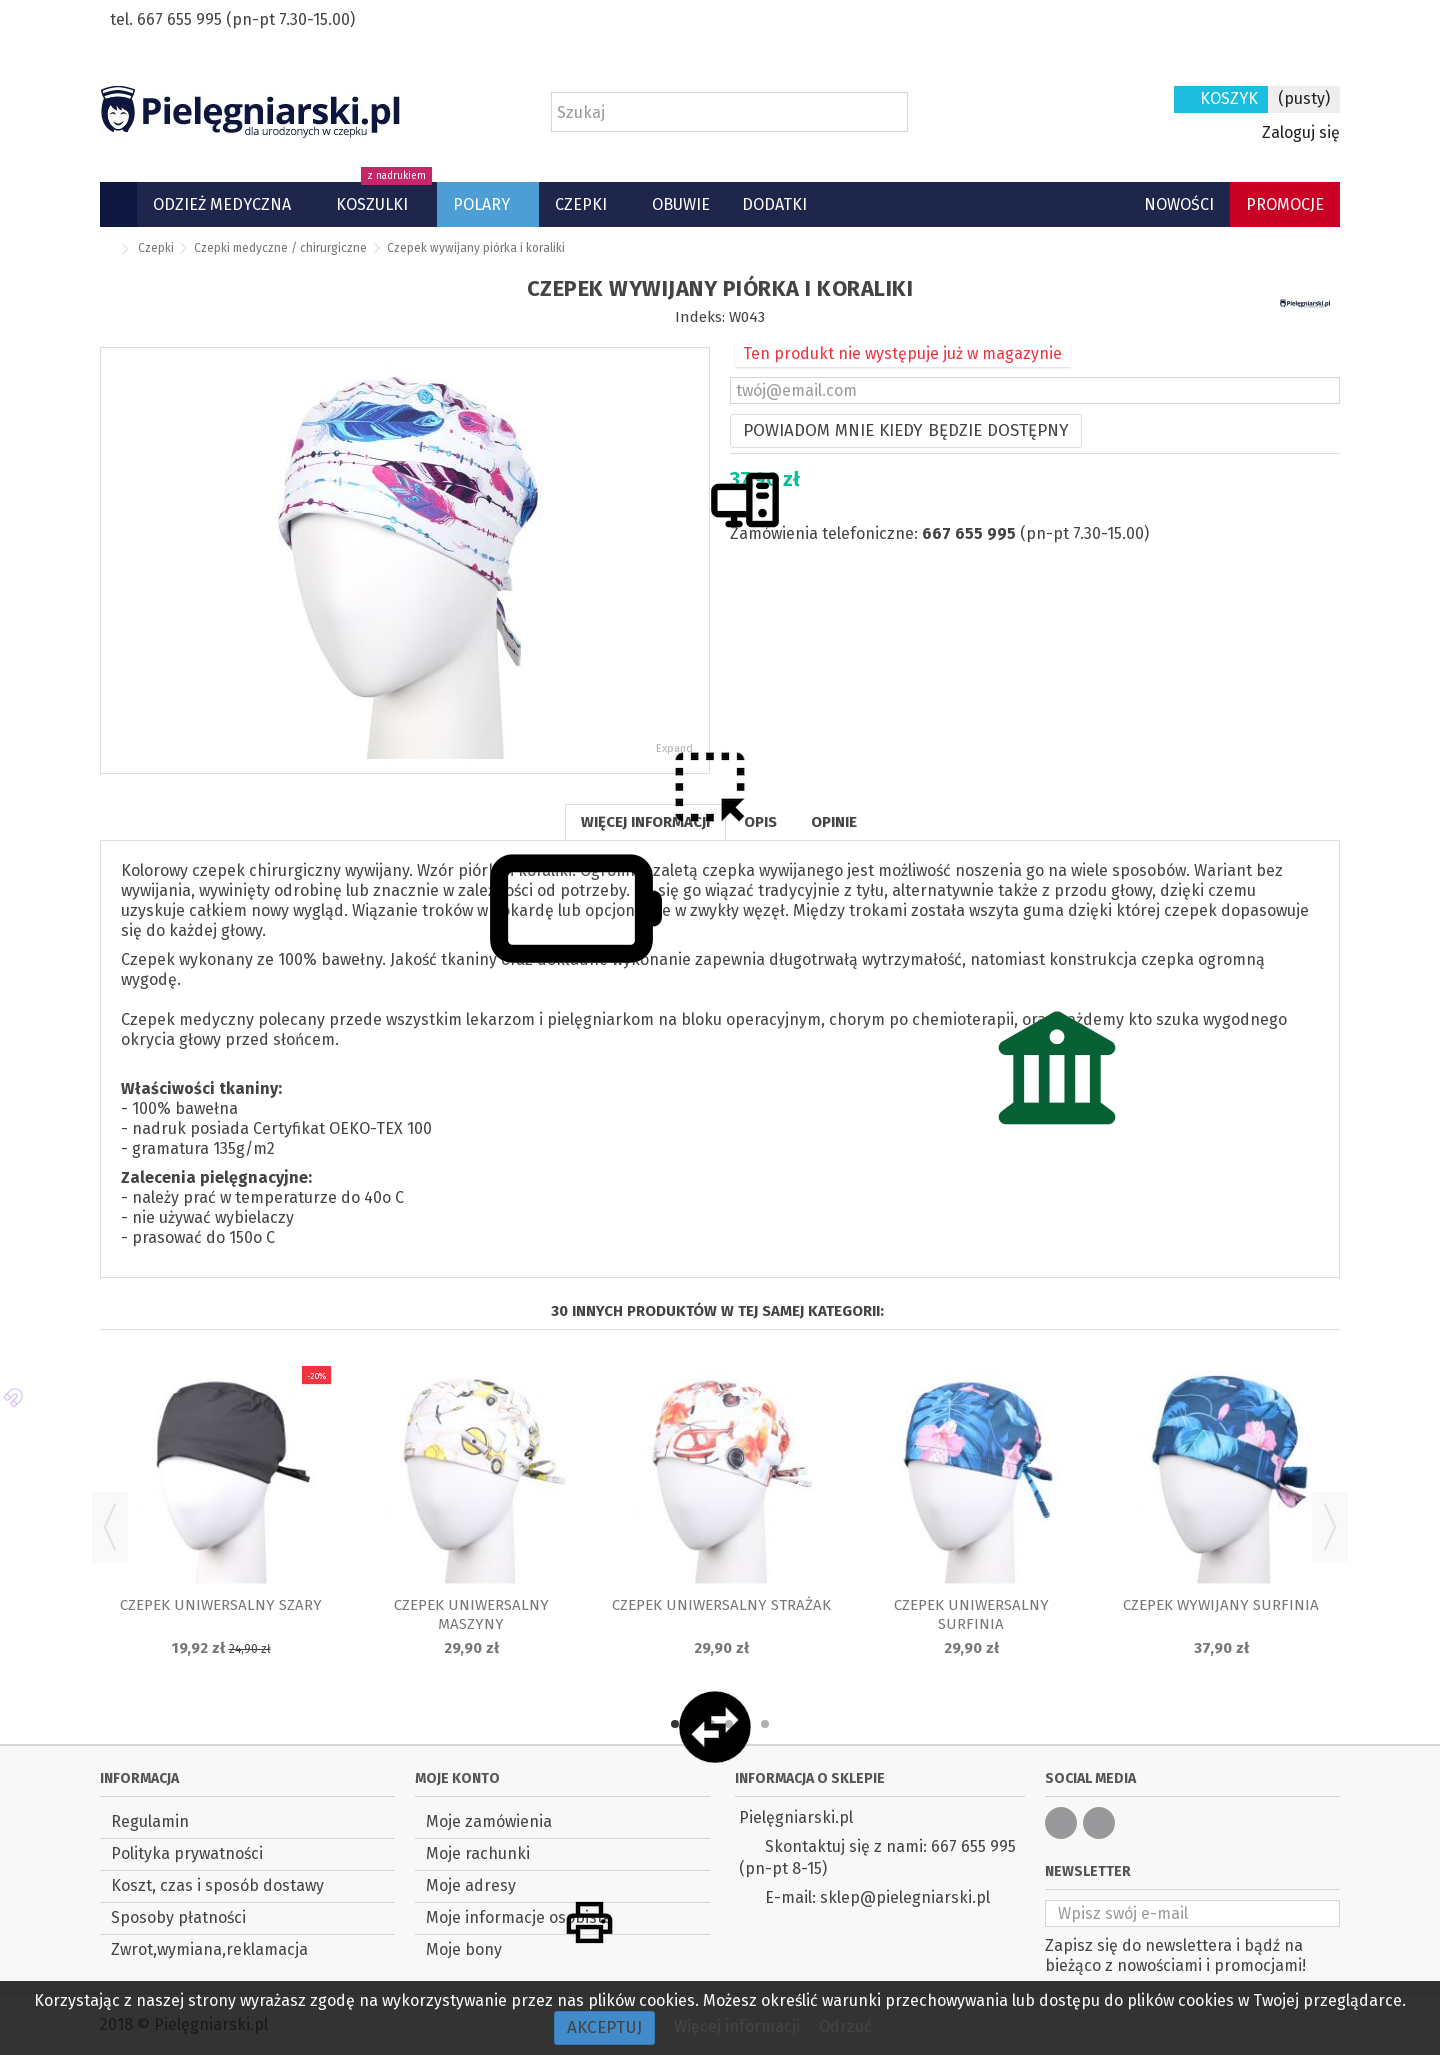 The width and height of the screenshot is (1440, 2055). I want to click on print this document, so click(589, 1922).